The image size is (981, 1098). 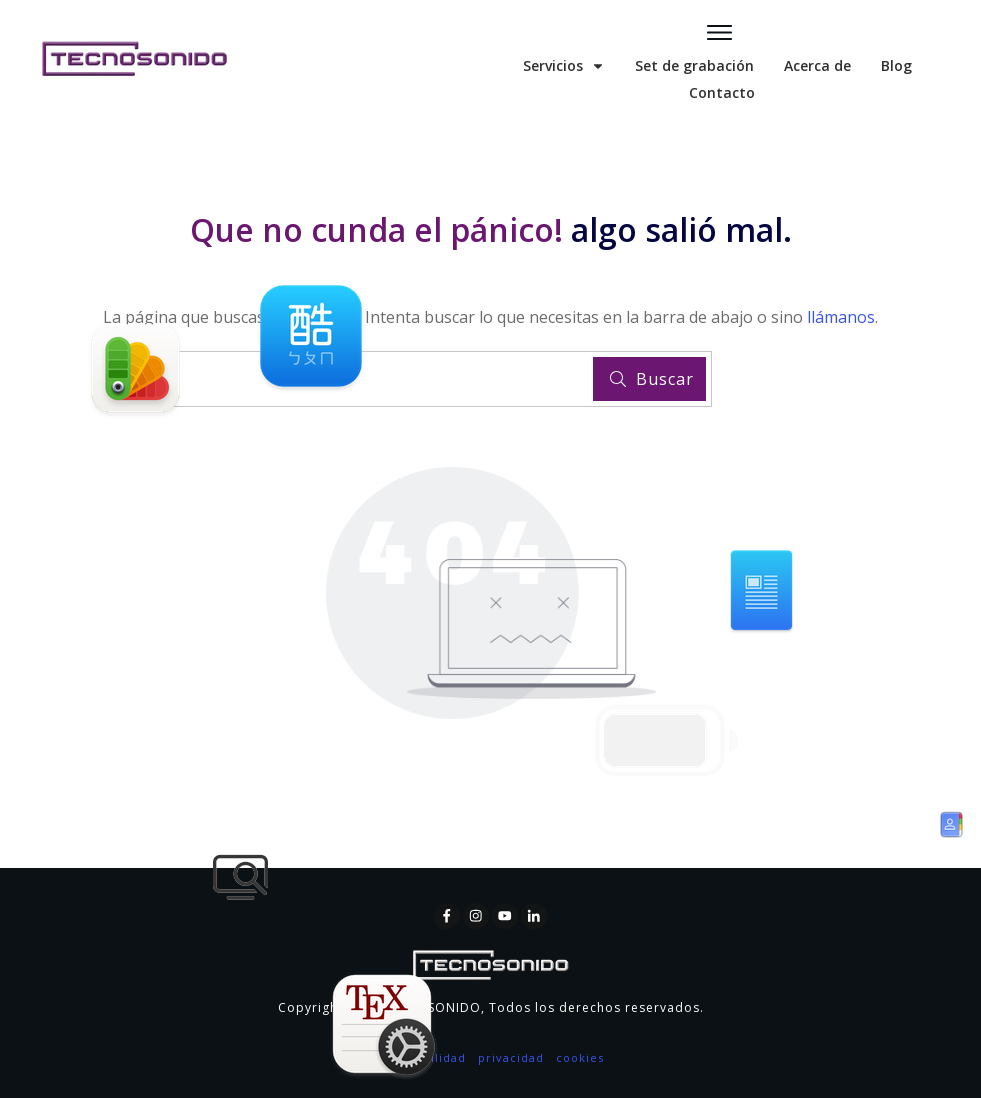 What do you see at coordinates (382, 1024) in the screenshot?
I see `open miktex console for managing tex distributions` at bounding box center [382, 1024].